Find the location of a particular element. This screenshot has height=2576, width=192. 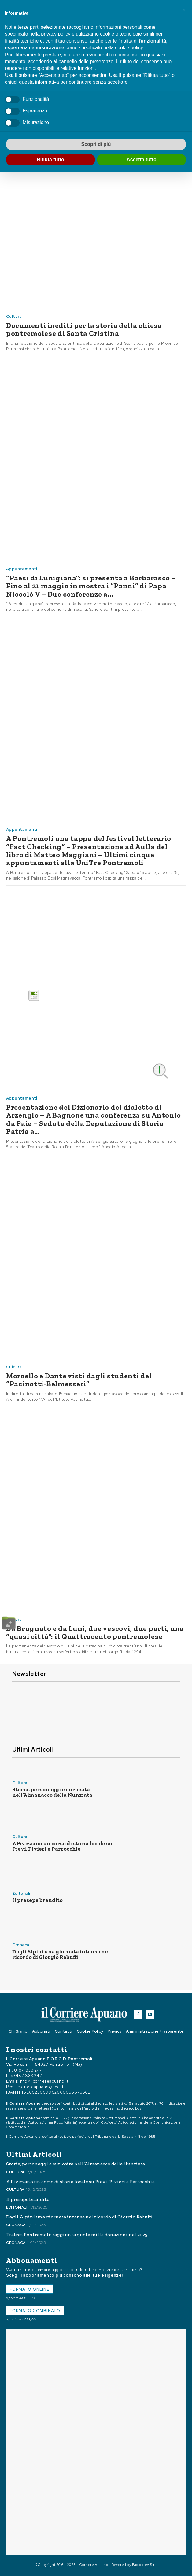

open your pictures folder is located at coordinates (9, 1623).